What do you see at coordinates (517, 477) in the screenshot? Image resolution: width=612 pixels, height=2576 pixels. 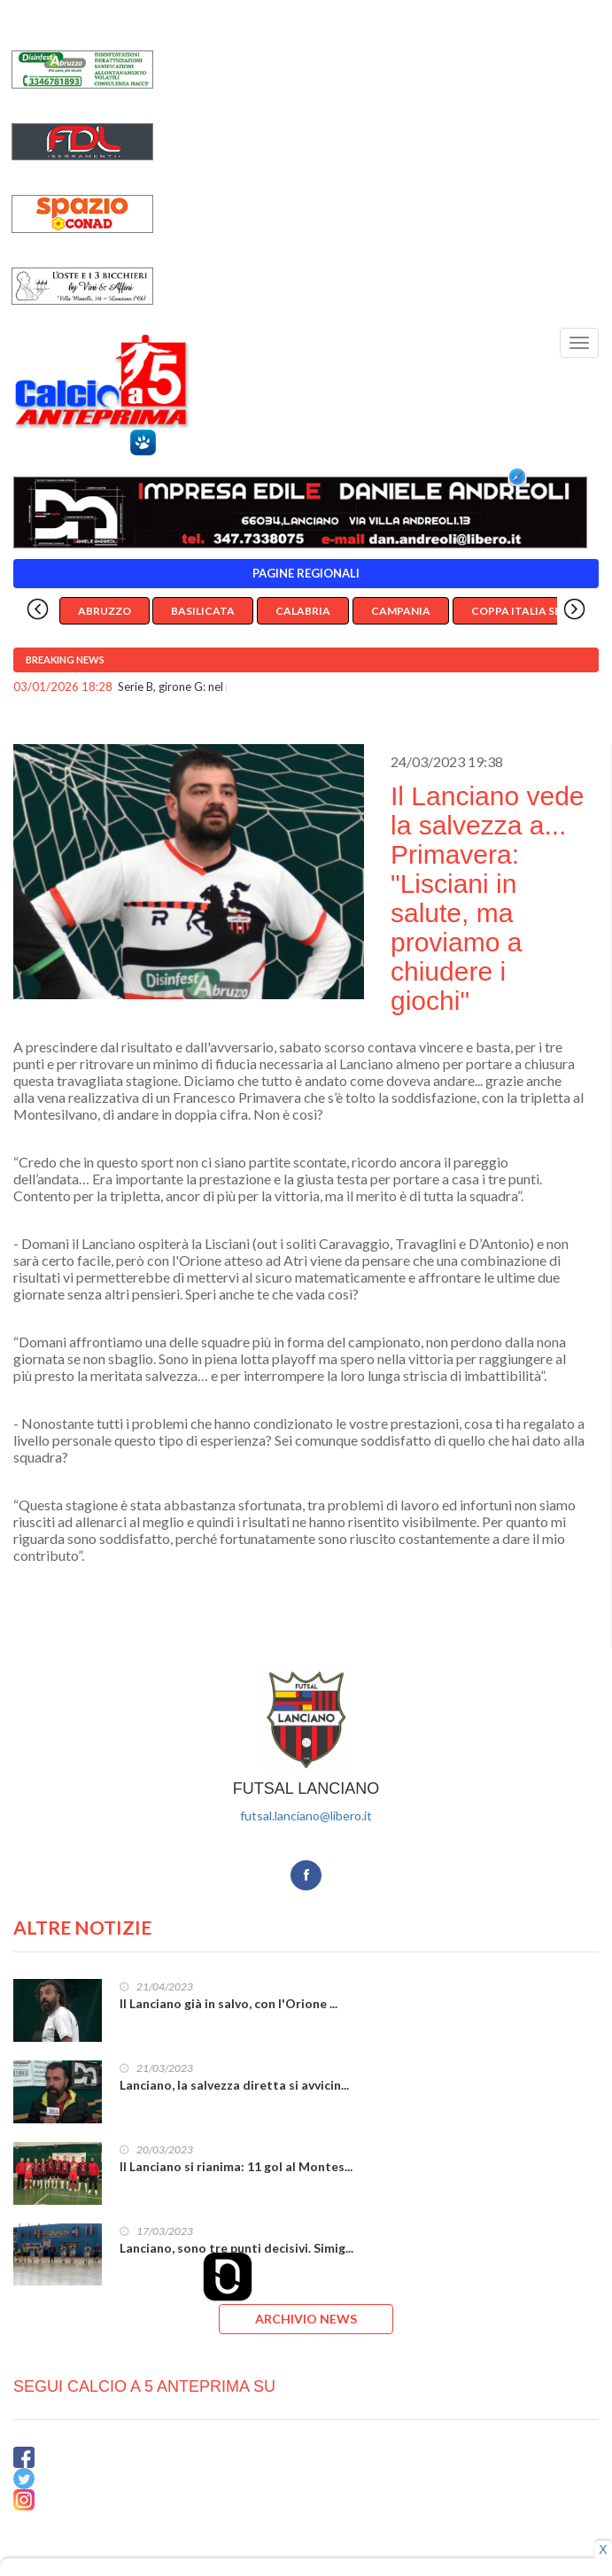 I see `open Safari web browser` at bounding box center [517, 477].